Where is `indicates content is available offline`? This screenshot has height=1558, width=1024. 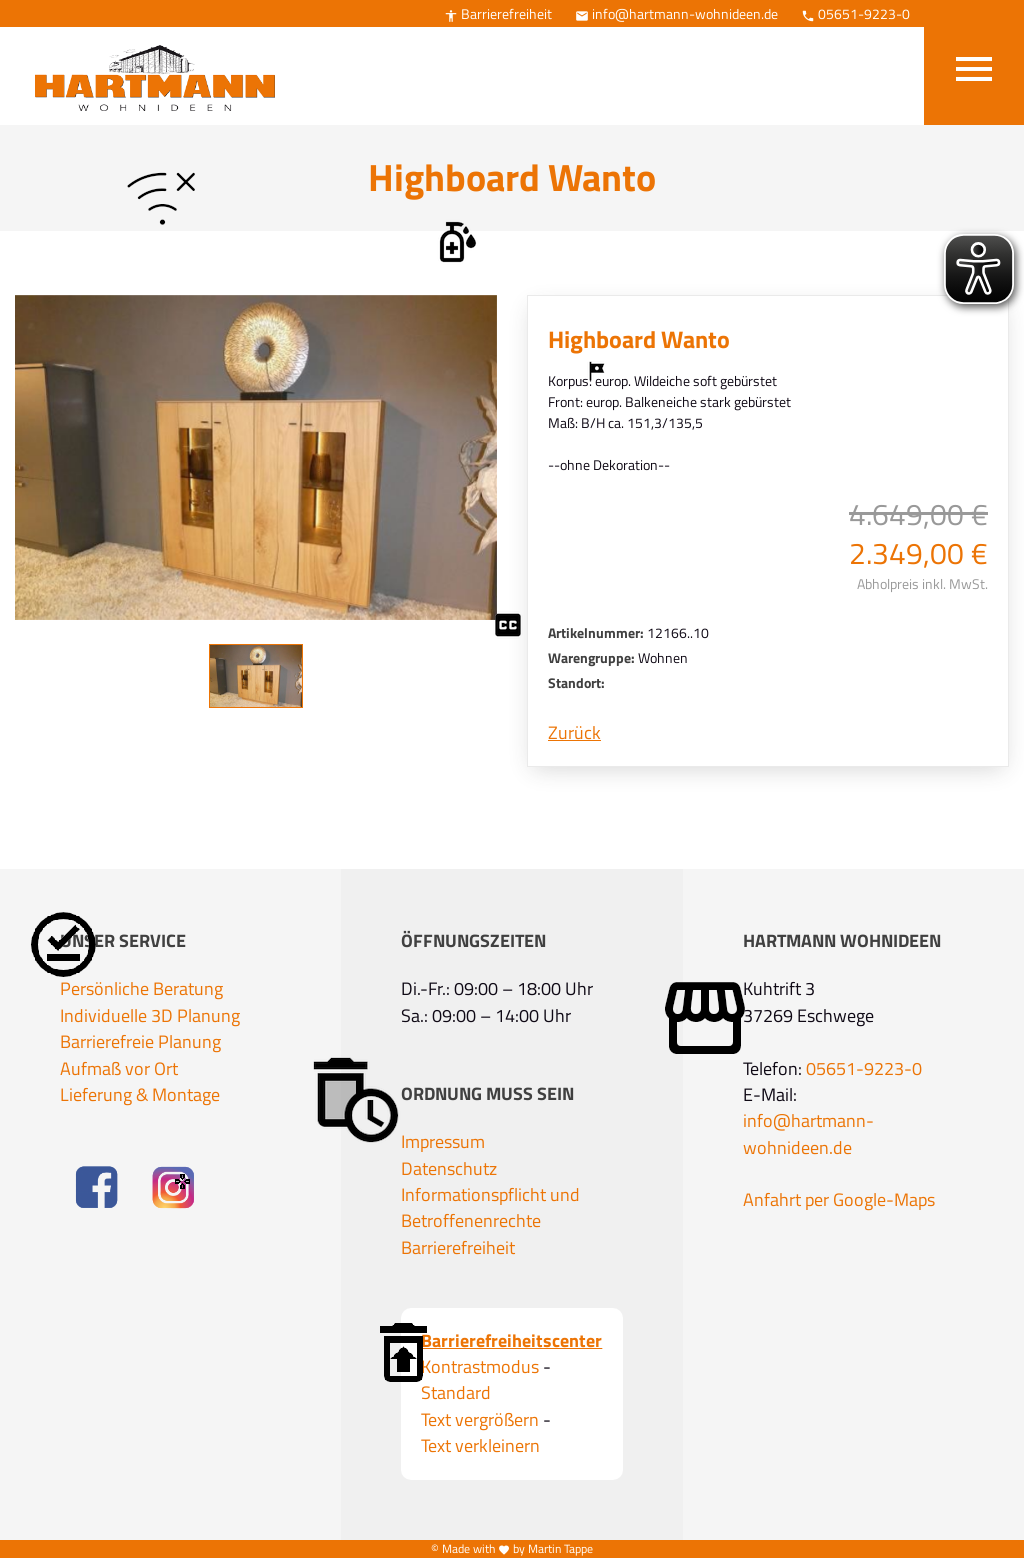 indicates content is available offline is located at coordinates (63, 944).